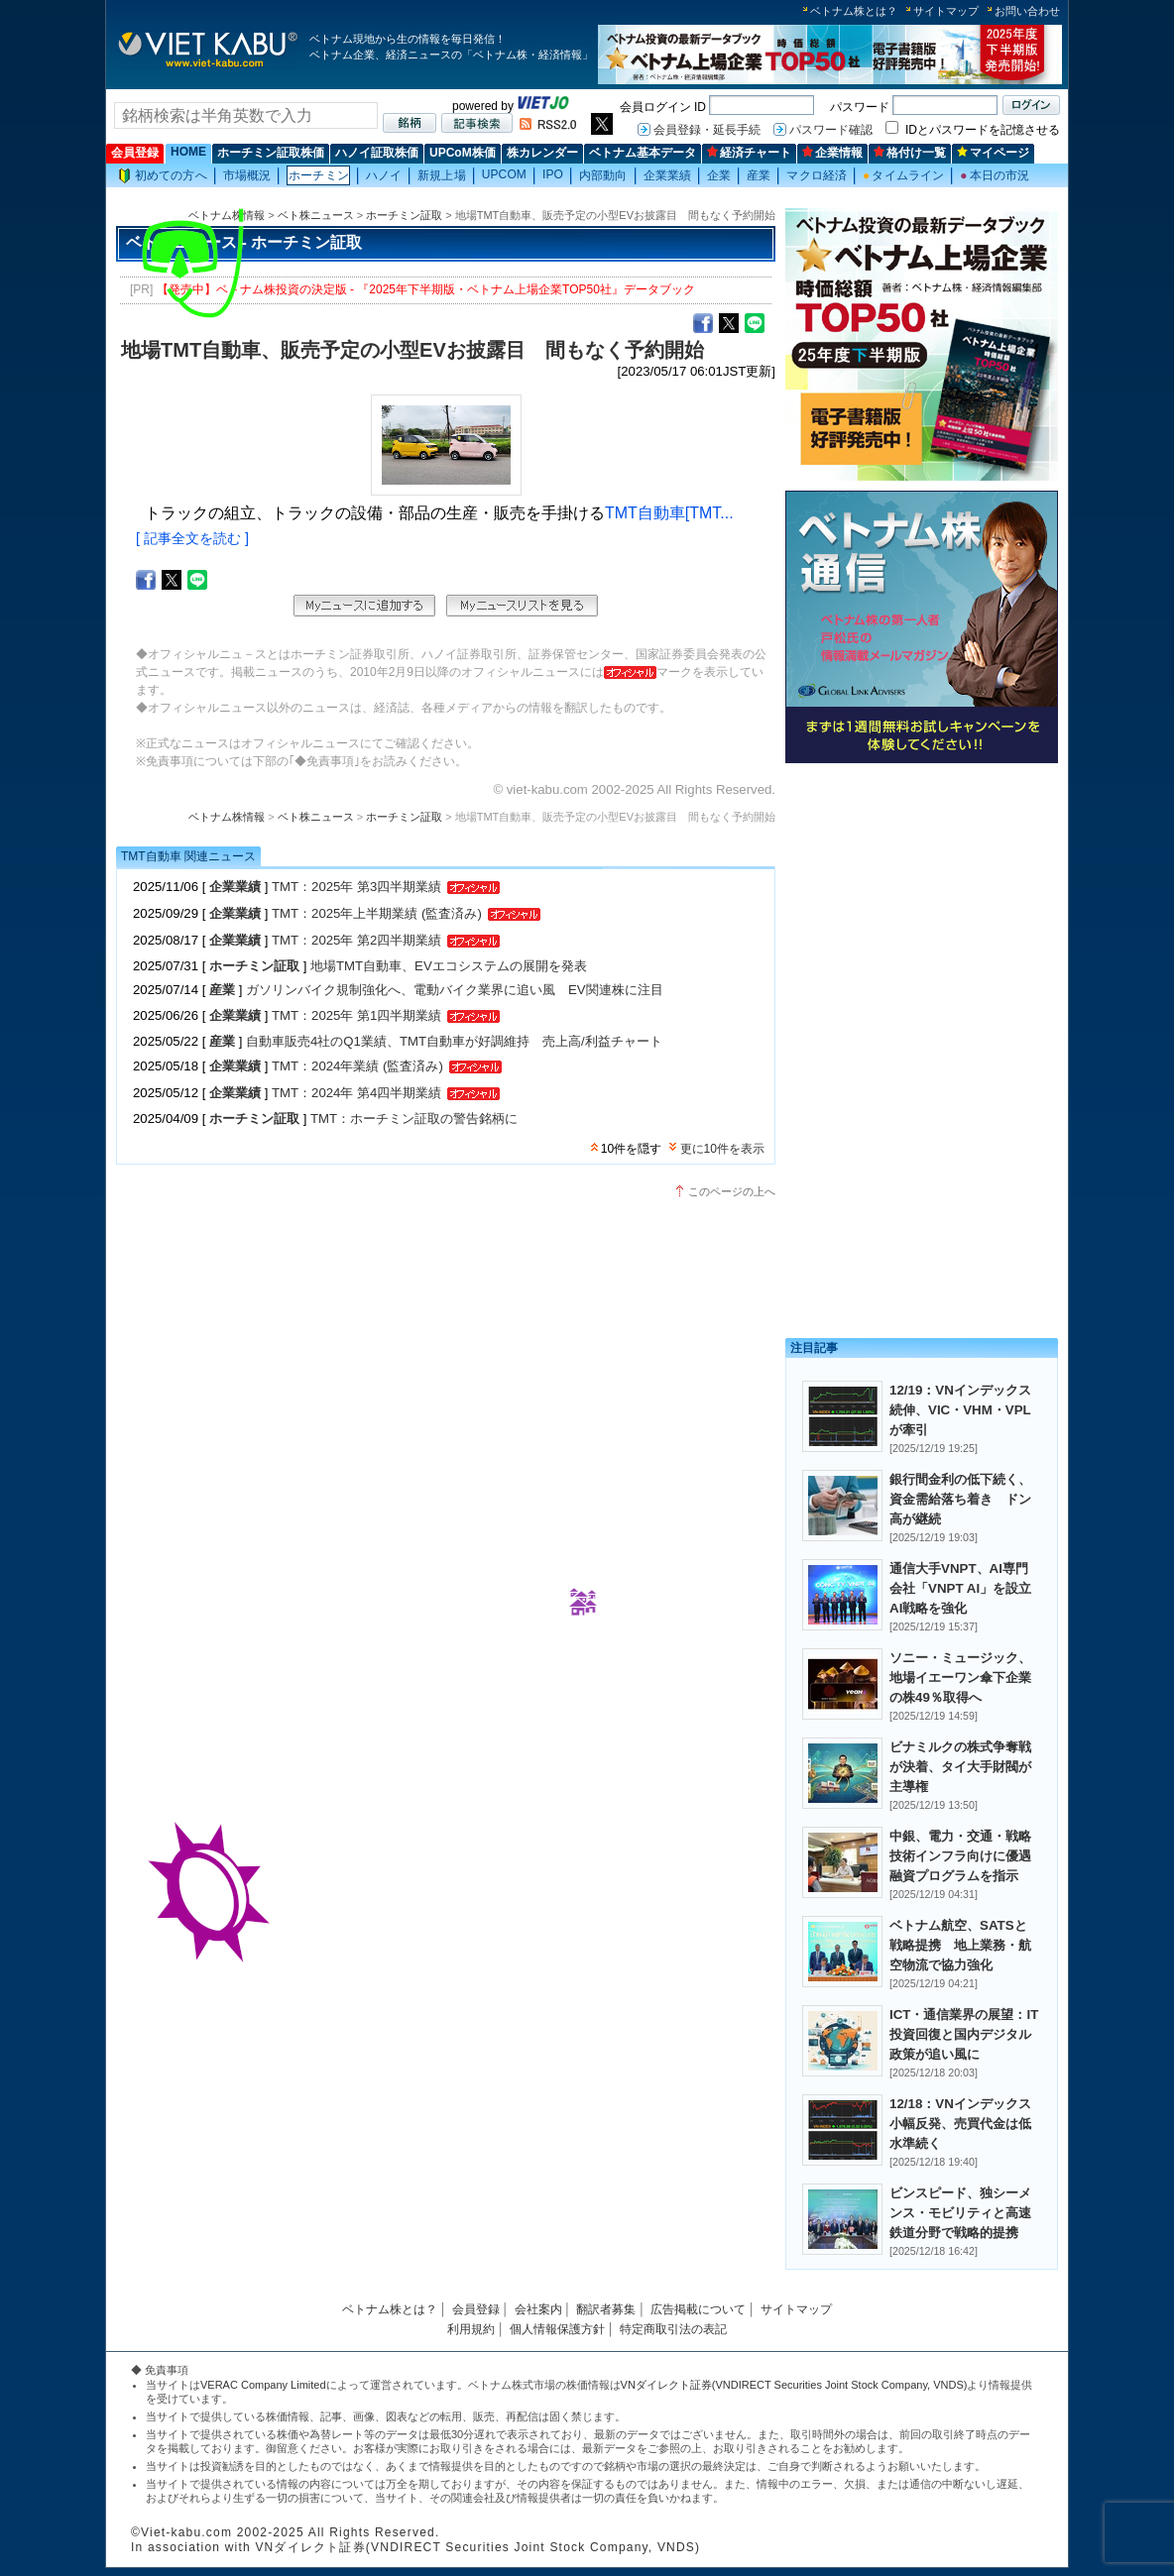 The image size is (1174, 2576). Describe the element at coordinates (209, 1892) in the screenshot. I see `equip a spiked collar accessory to your pet or character` at that location.